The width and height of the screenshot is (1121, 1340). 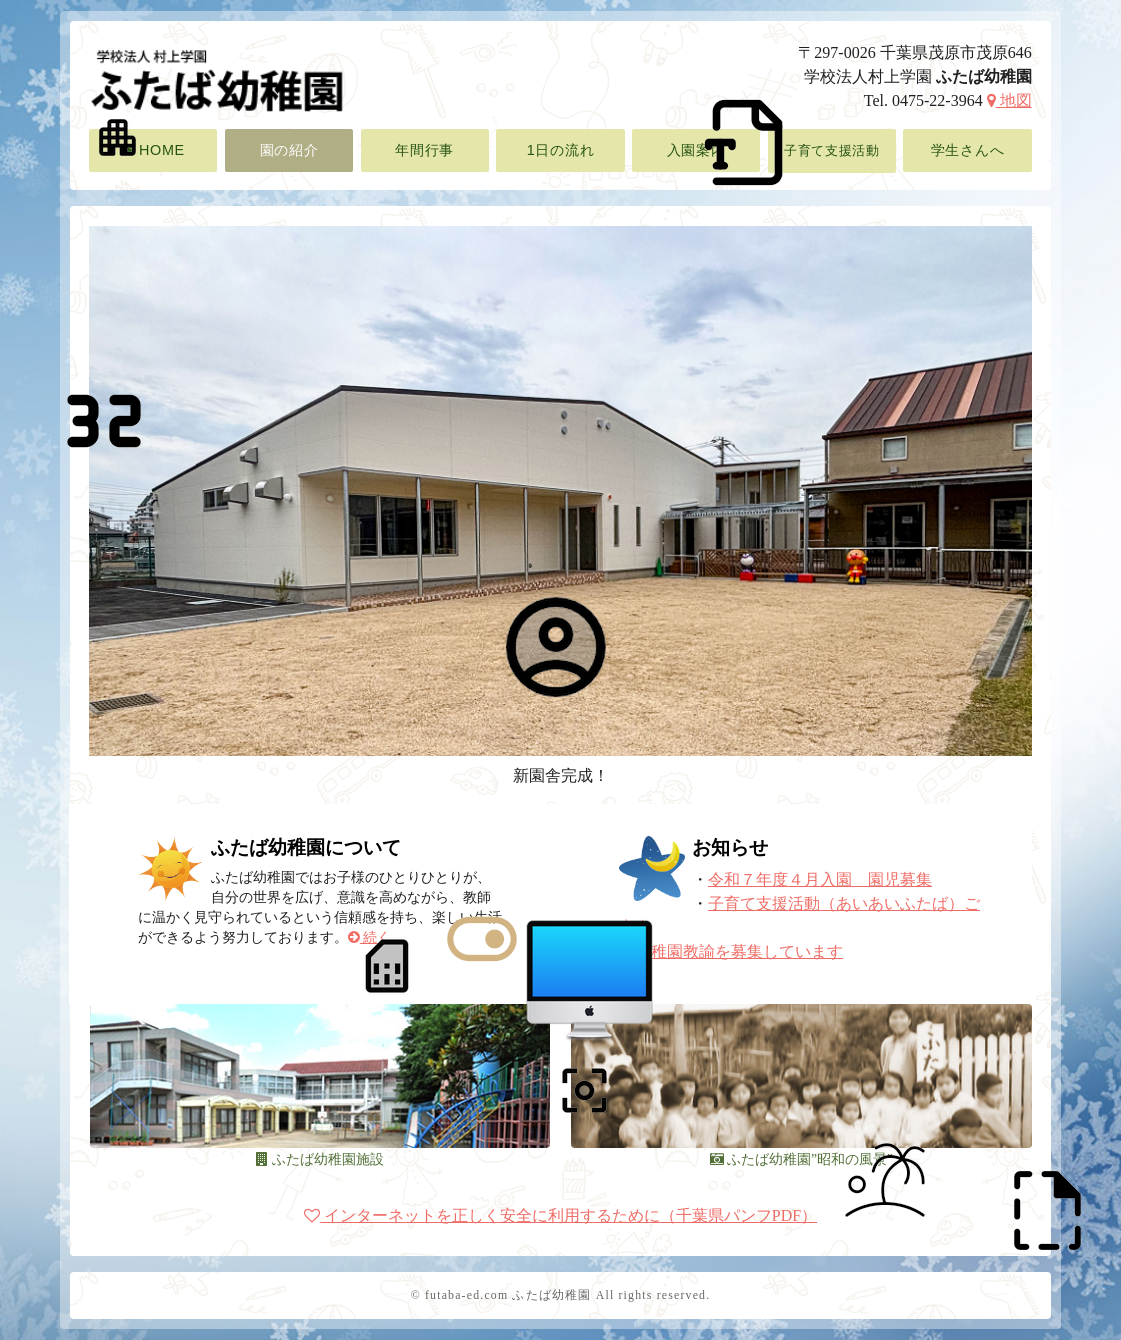 What do you see at coordinates (482, 939) in the screenshot?
I see `toggle switch in the on position` at bounding box center [482, 939].